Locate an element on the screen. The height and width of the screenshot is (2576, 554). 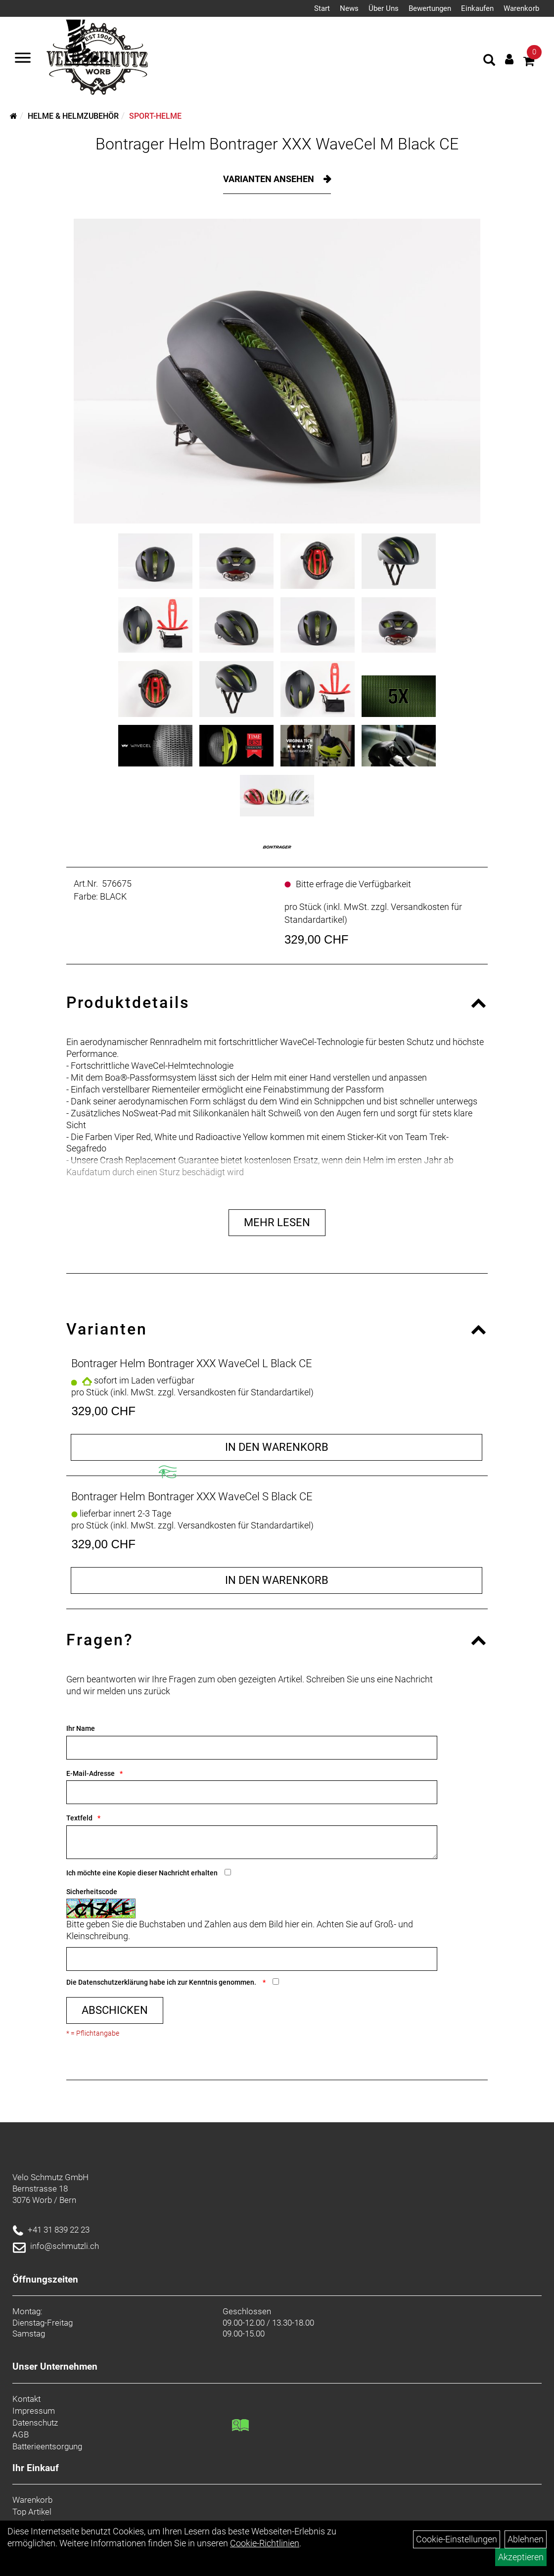
browse sandals or summer footwear is located at coordinates (88, 43).